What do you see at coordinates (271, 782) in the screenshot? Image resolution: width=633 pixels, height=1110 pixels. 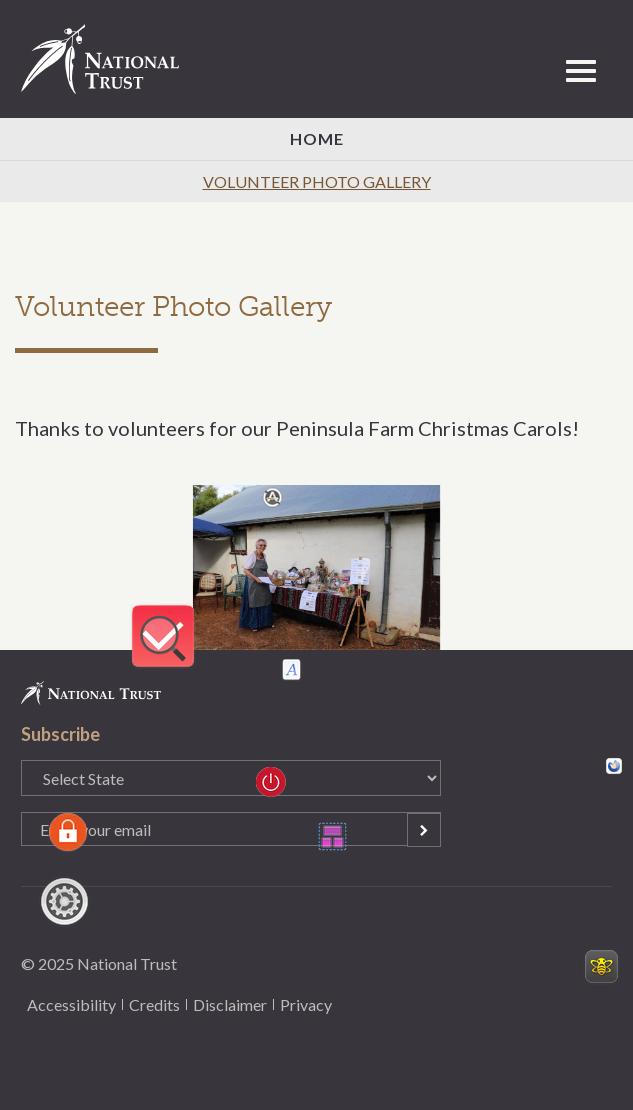 I see `shut down the system` at bounding box center [271, 782].